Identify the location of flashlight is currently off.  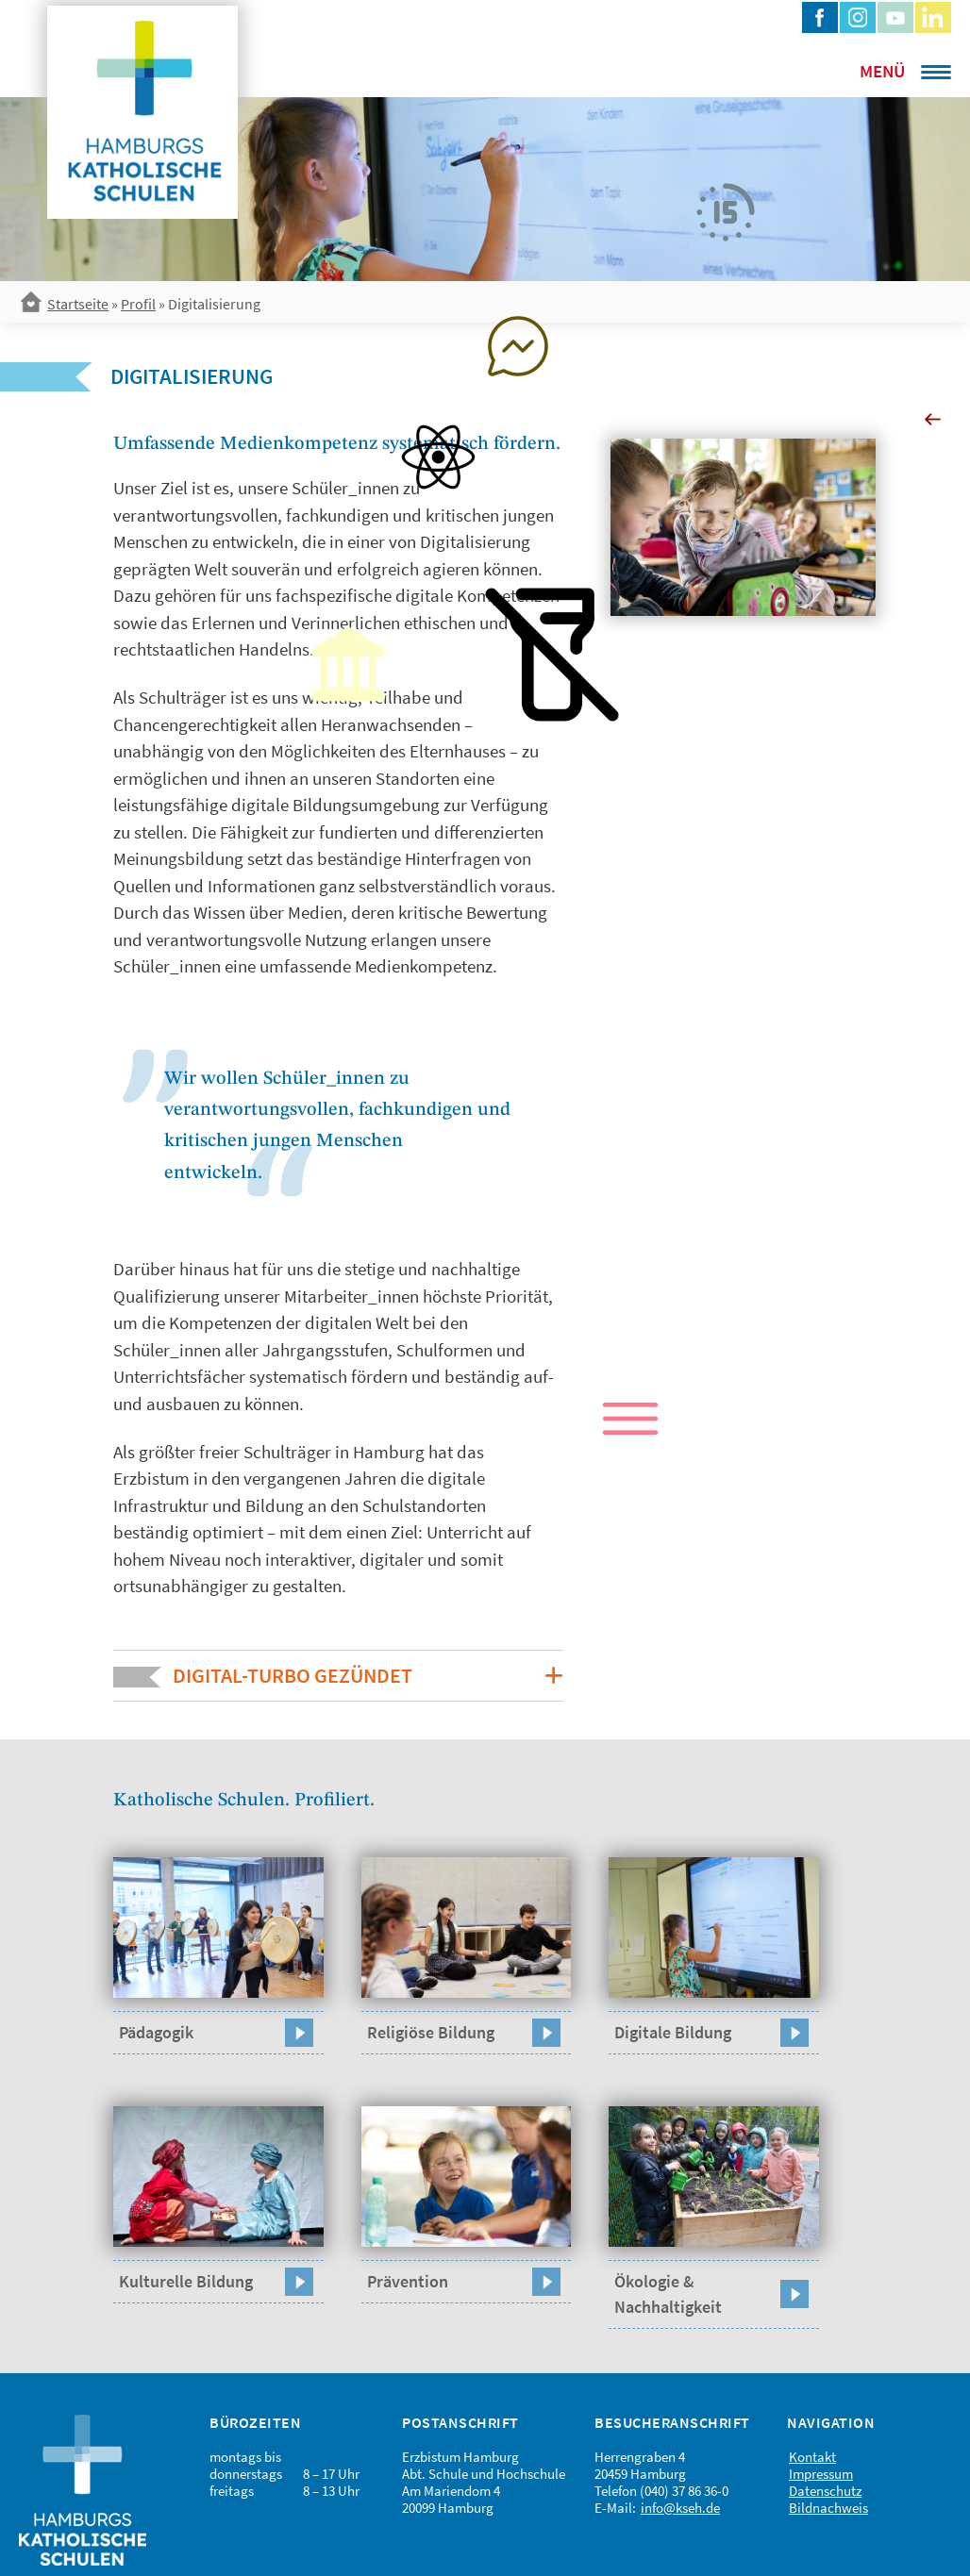
(552, 655).